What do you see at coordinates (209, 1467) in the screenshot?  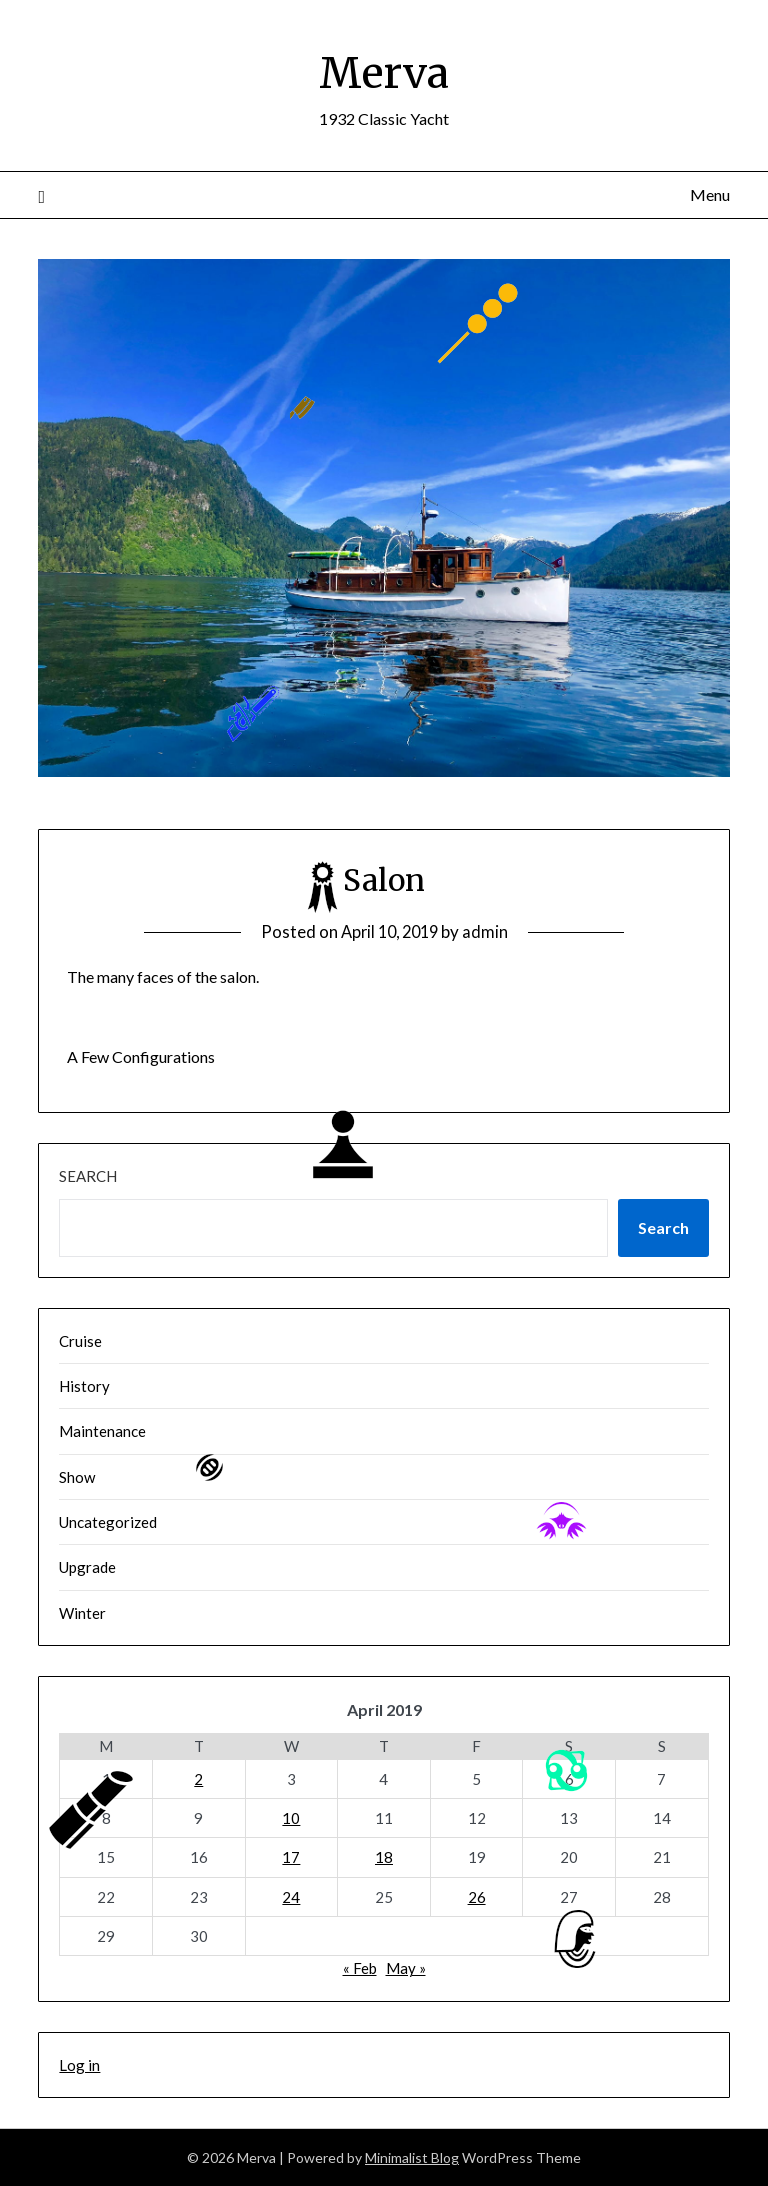 I see `abstract logo or brand identity element` at bounding box center [209, 1467].